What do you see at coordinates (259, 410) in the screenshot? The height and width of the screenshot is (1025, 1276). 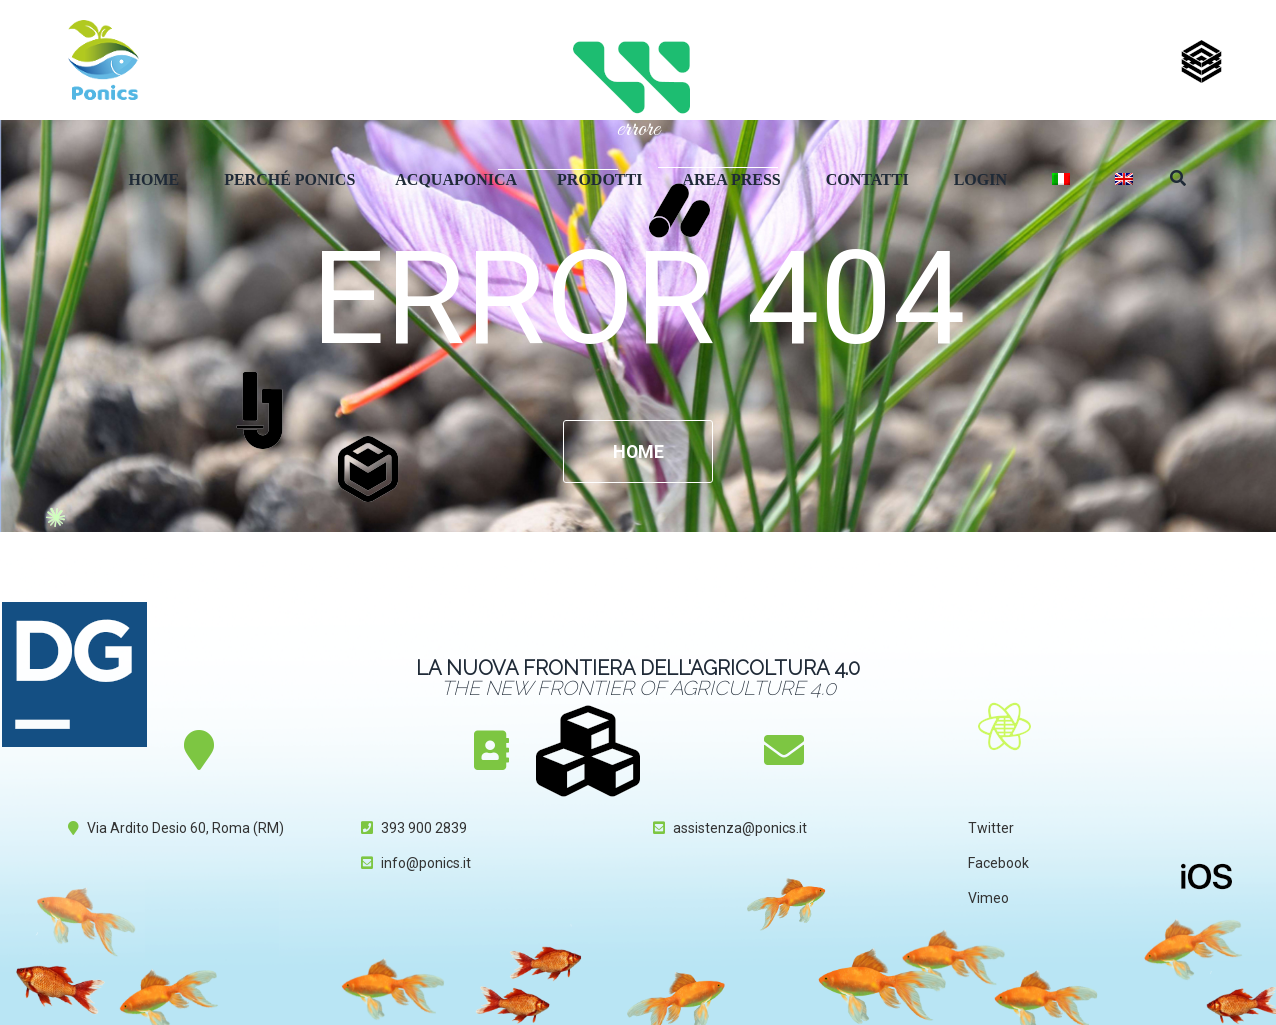 I see `open ImageJ image processing application` at bounding box center [259, 410].